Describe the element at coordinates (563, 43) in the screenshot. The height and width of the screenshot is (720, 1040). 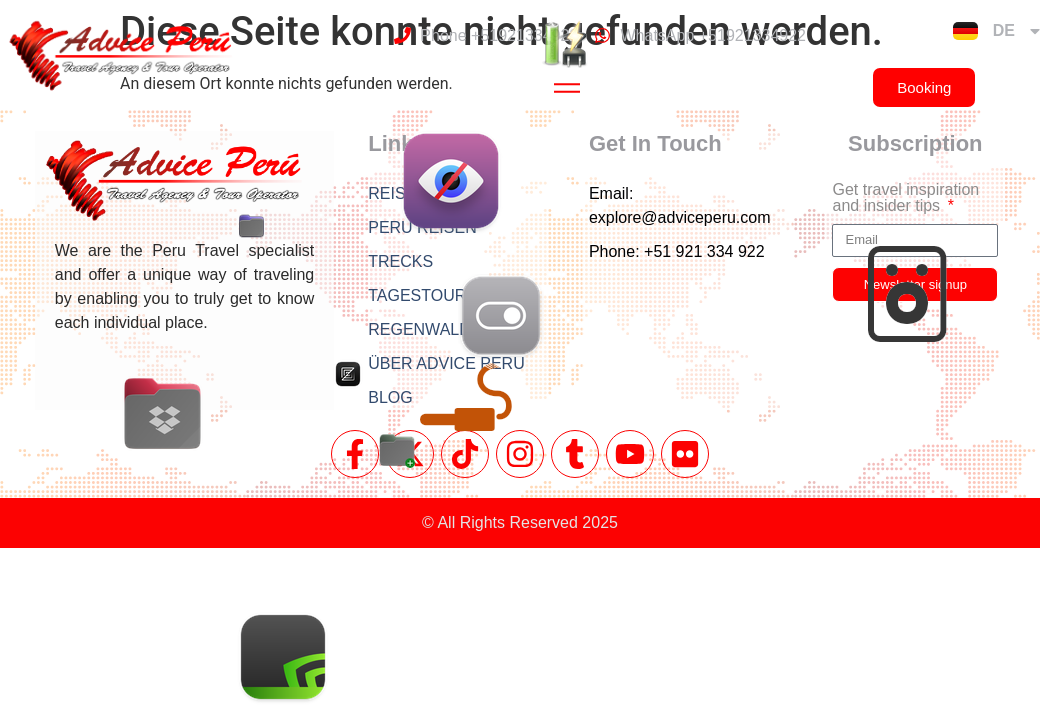
I see `indicates battery is fully charged and connected to power` at that location.